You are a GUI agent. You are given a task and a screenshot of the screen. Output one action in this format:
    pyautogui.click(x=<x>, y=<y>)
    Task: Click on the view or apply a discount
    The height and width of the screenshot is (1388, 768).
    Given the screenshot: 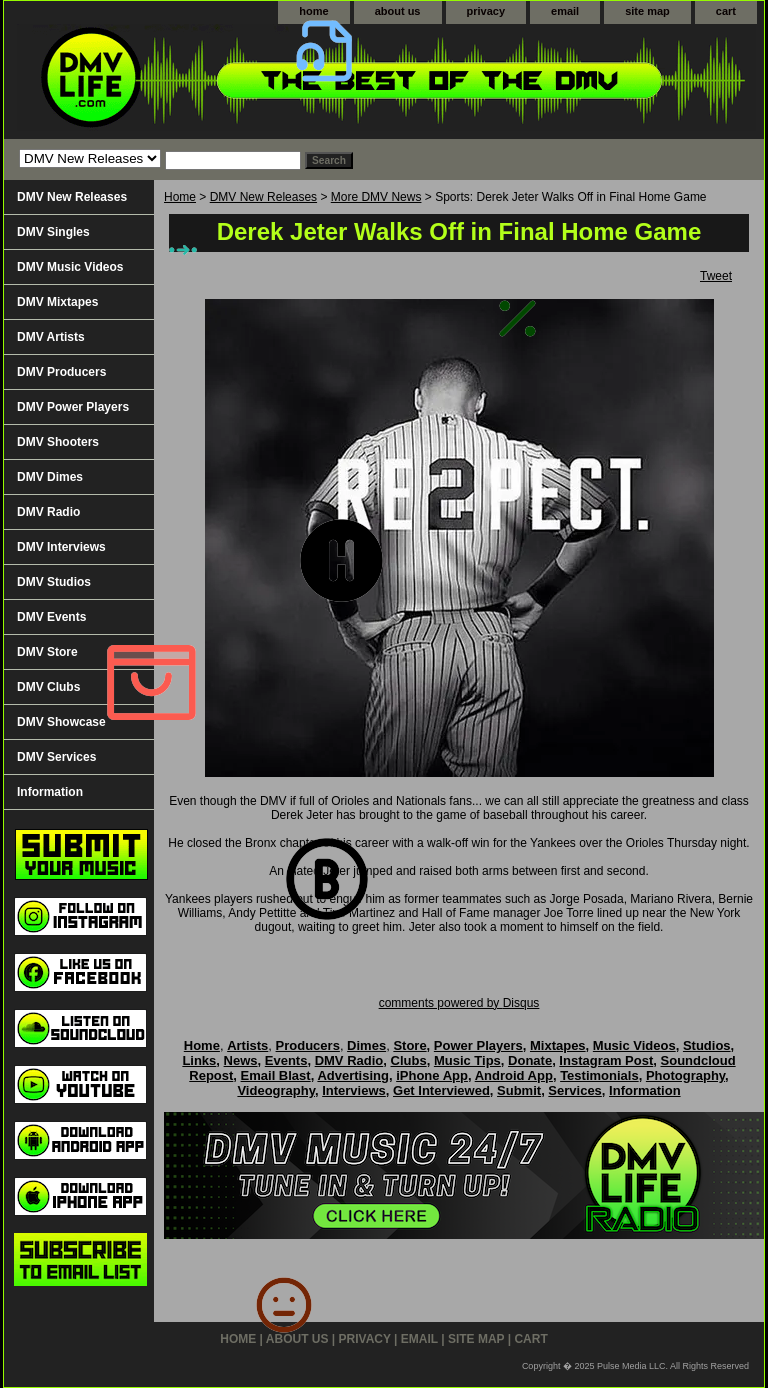 What is the action you would take?
    pyautogui.click(x=517, y=318)
    